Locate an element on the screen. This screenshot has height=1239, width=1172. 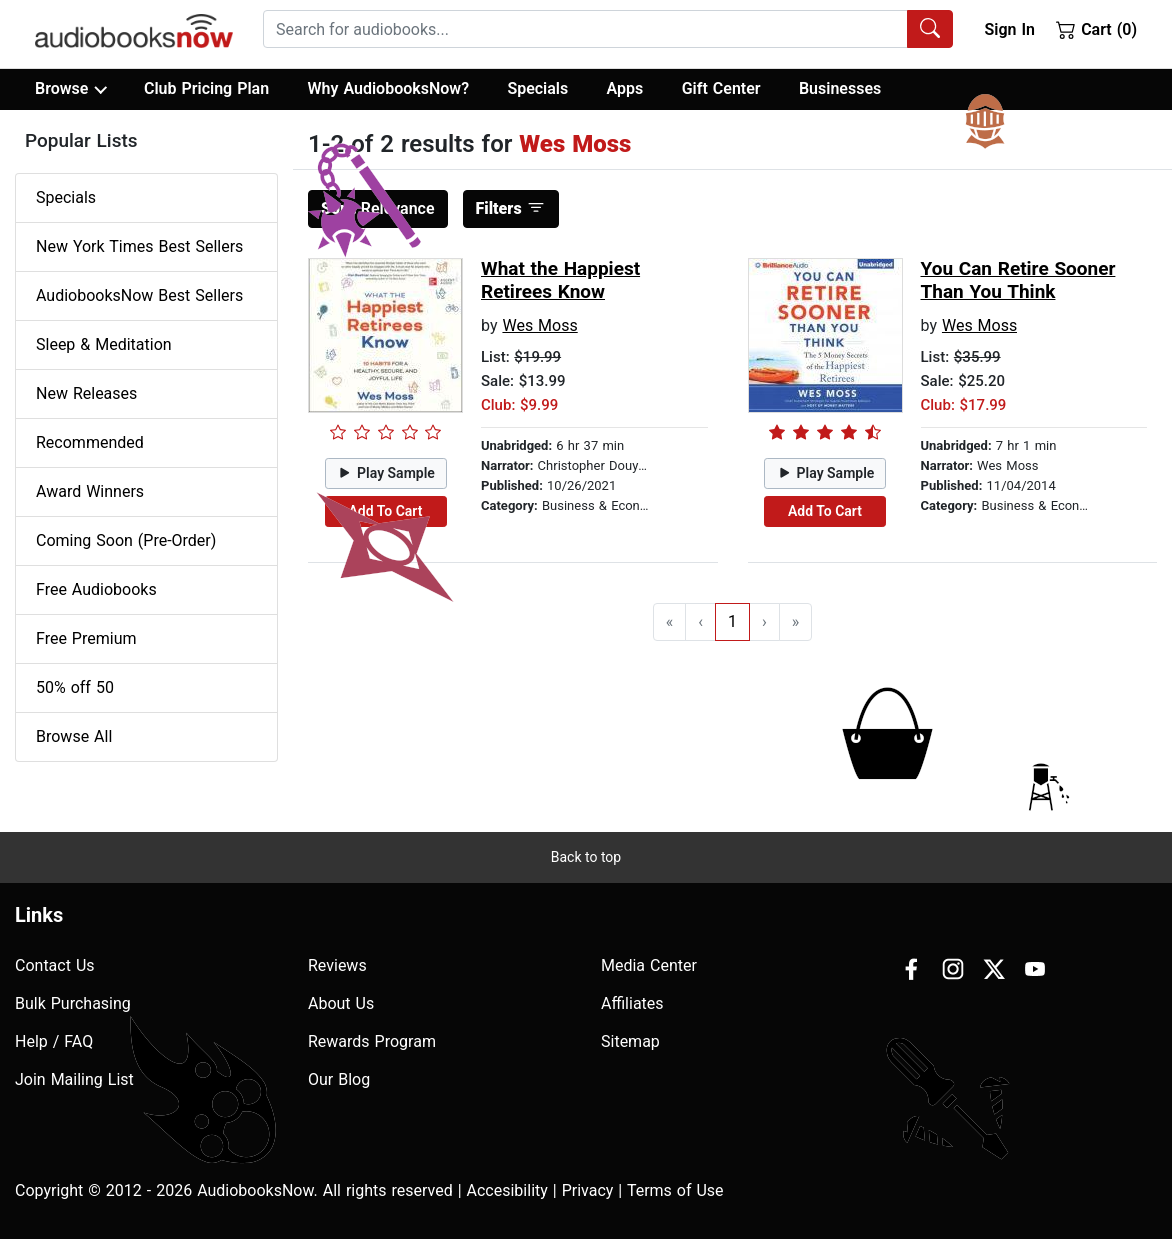
access tools or settings is located at coordinates (948, 1099).